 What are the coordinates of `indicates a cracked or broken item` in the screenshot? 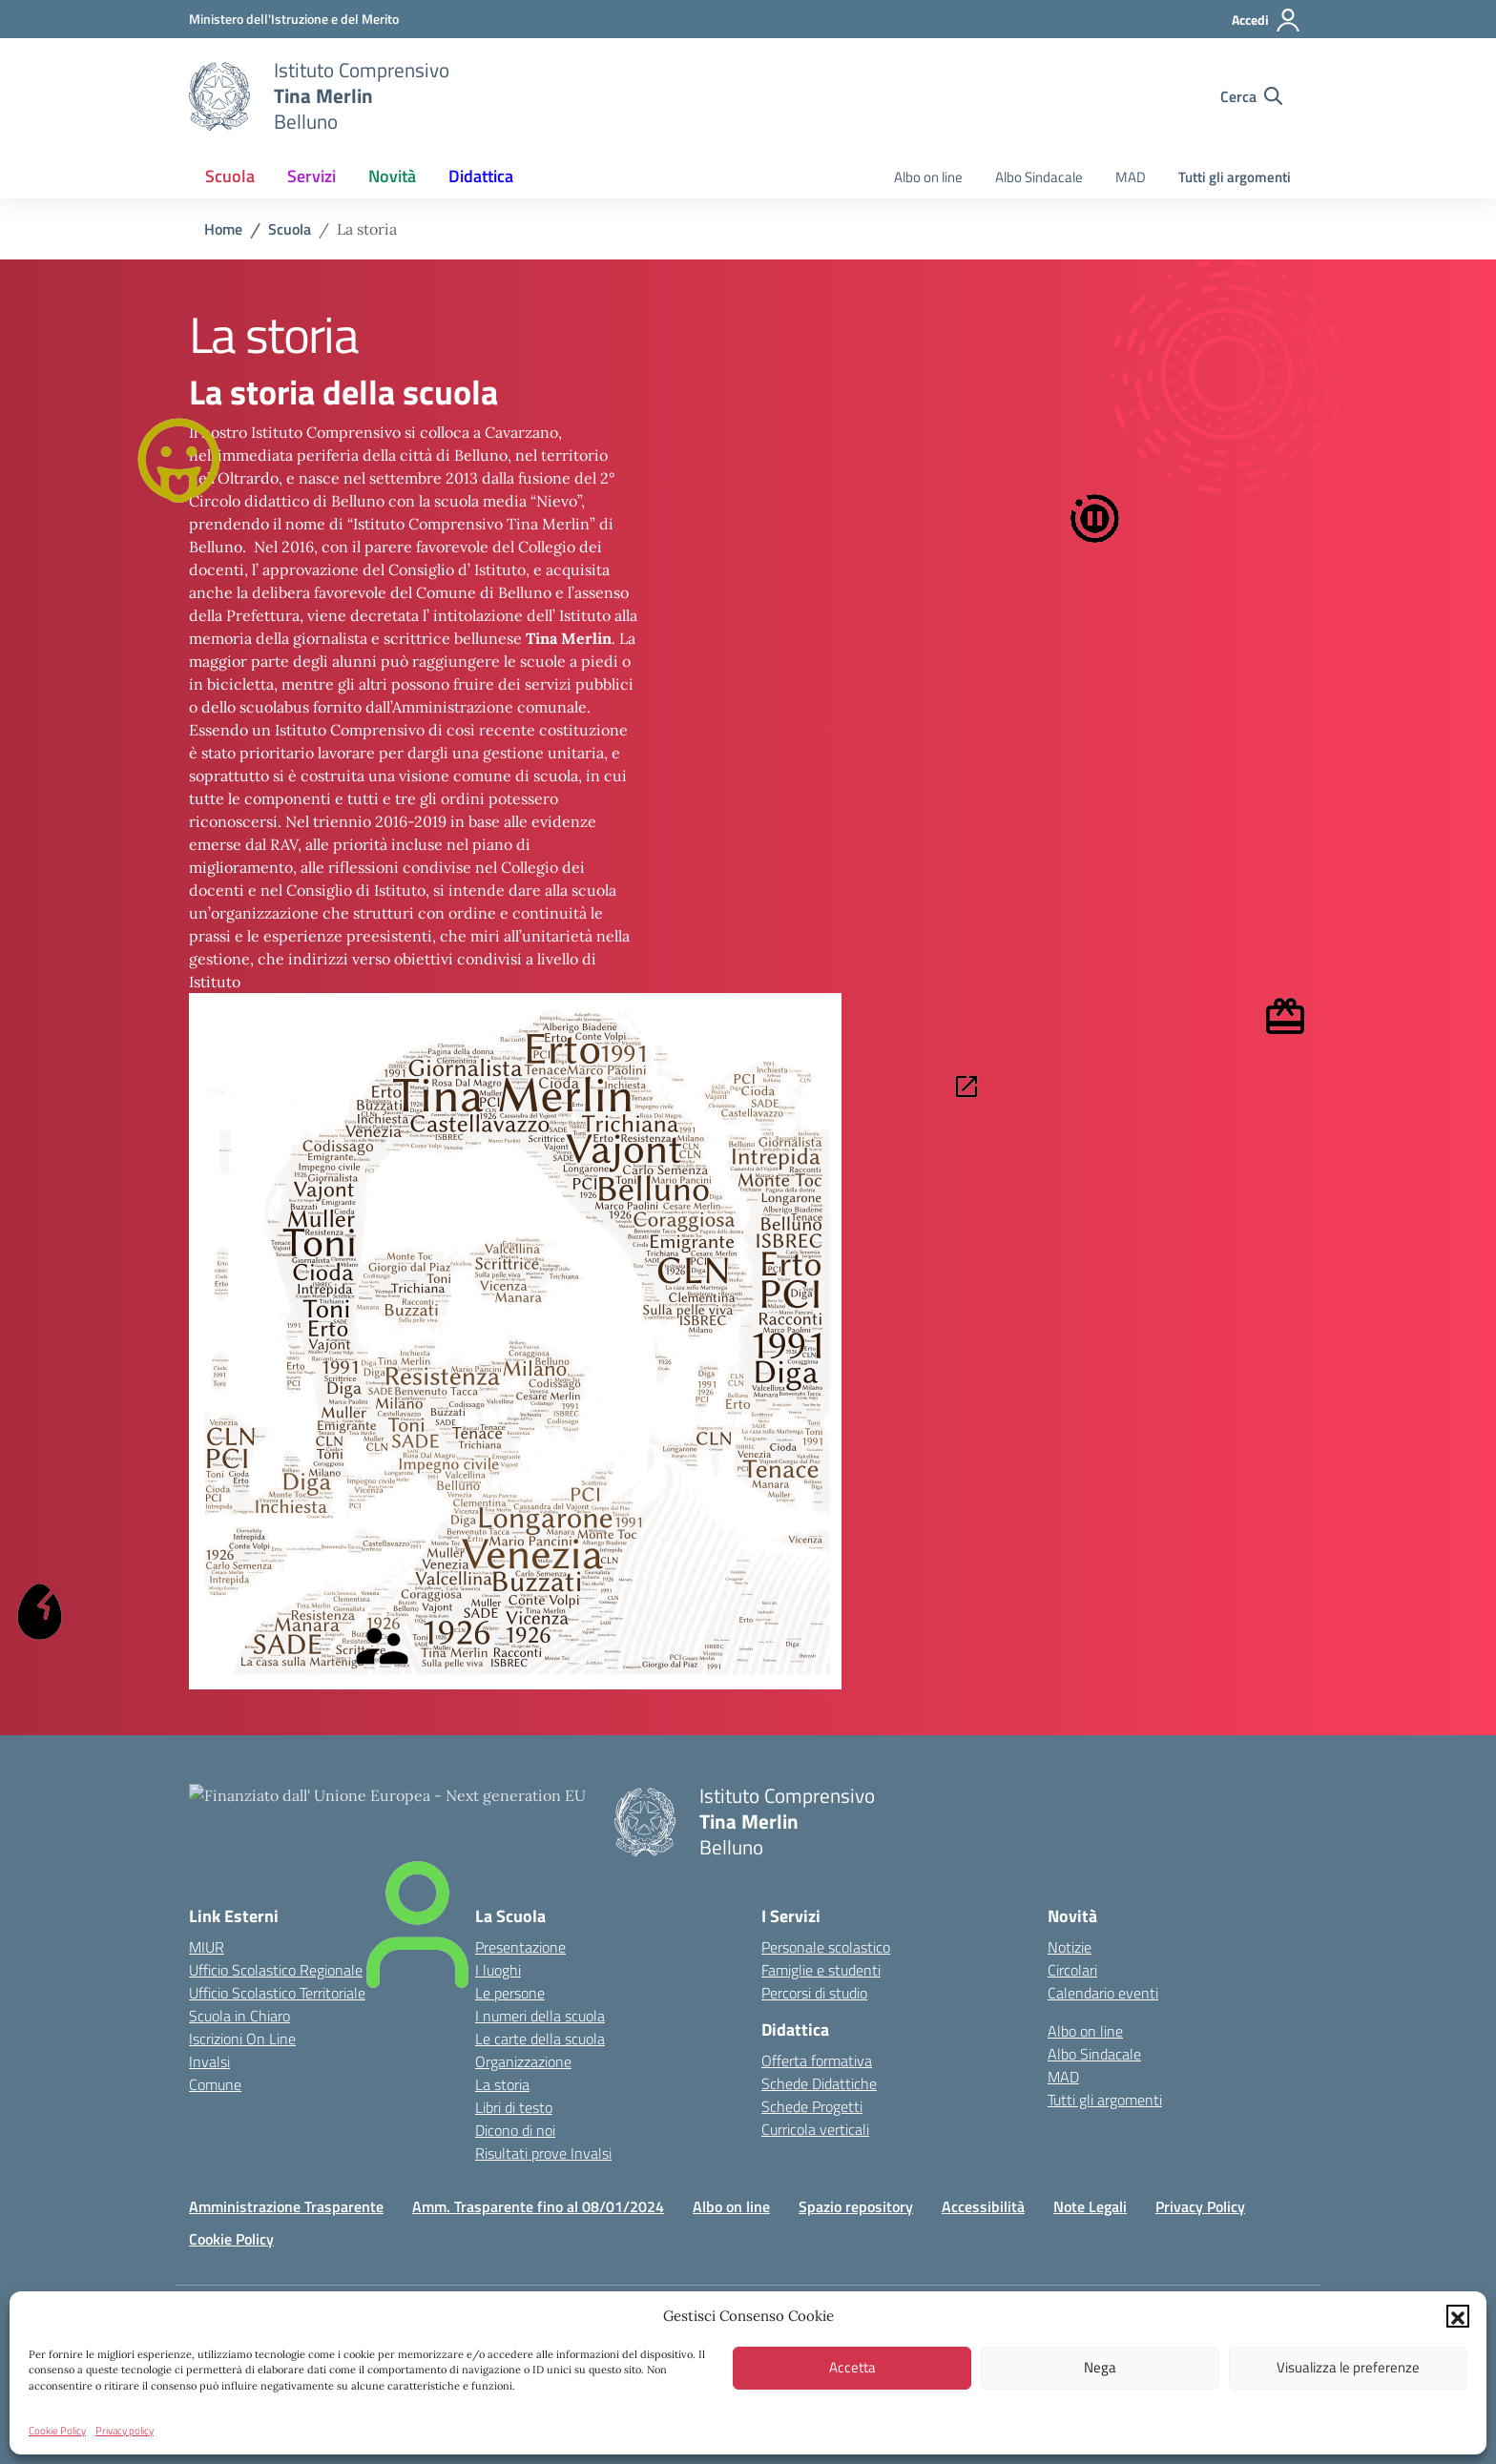 It's located at (39, 1611).